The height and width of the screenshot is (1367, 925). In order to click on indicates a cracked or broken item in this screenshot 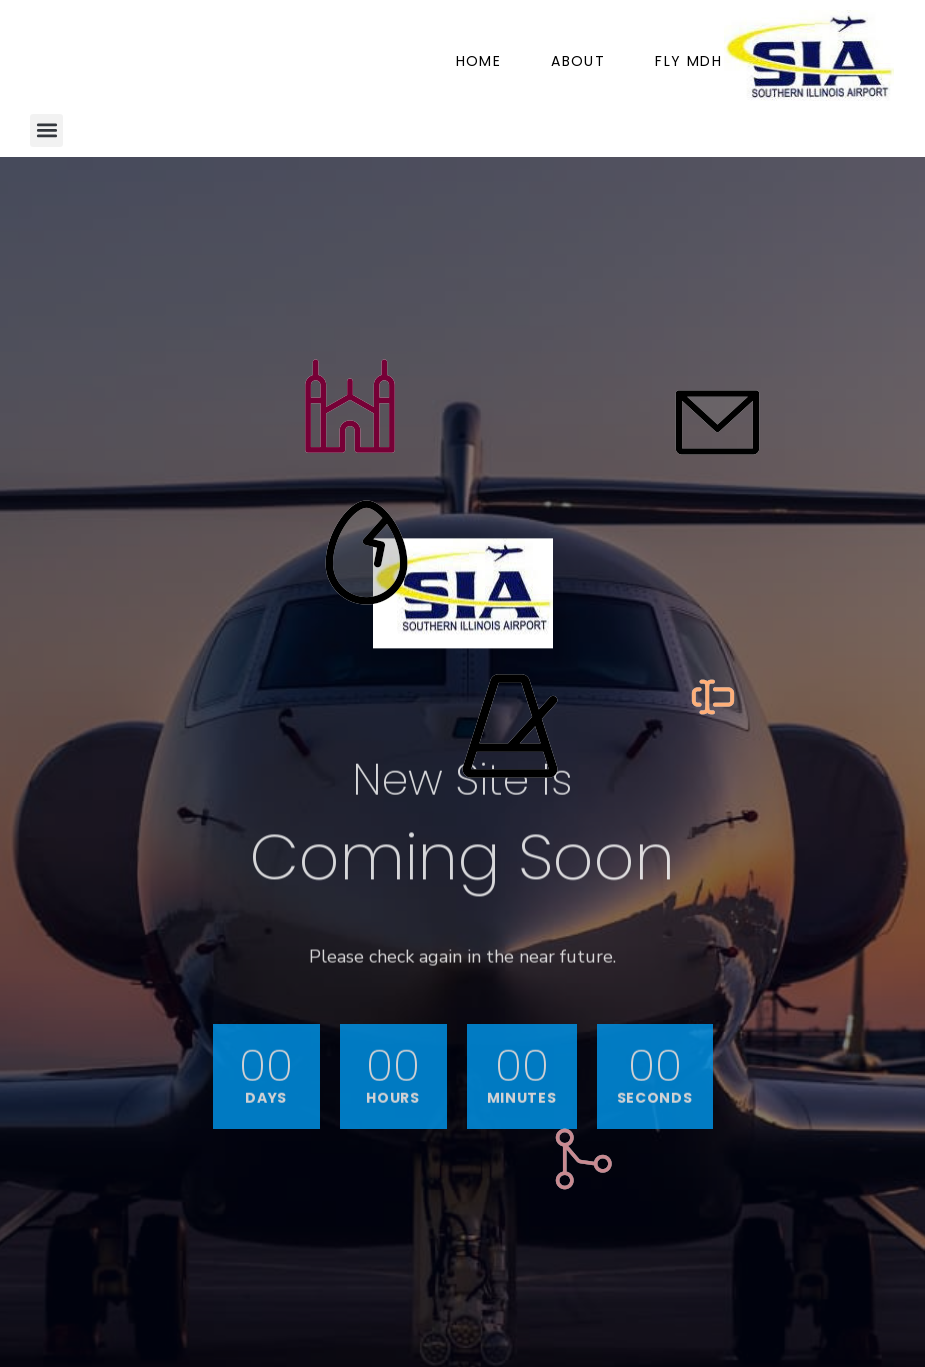, I will do `click(366, 552)`.